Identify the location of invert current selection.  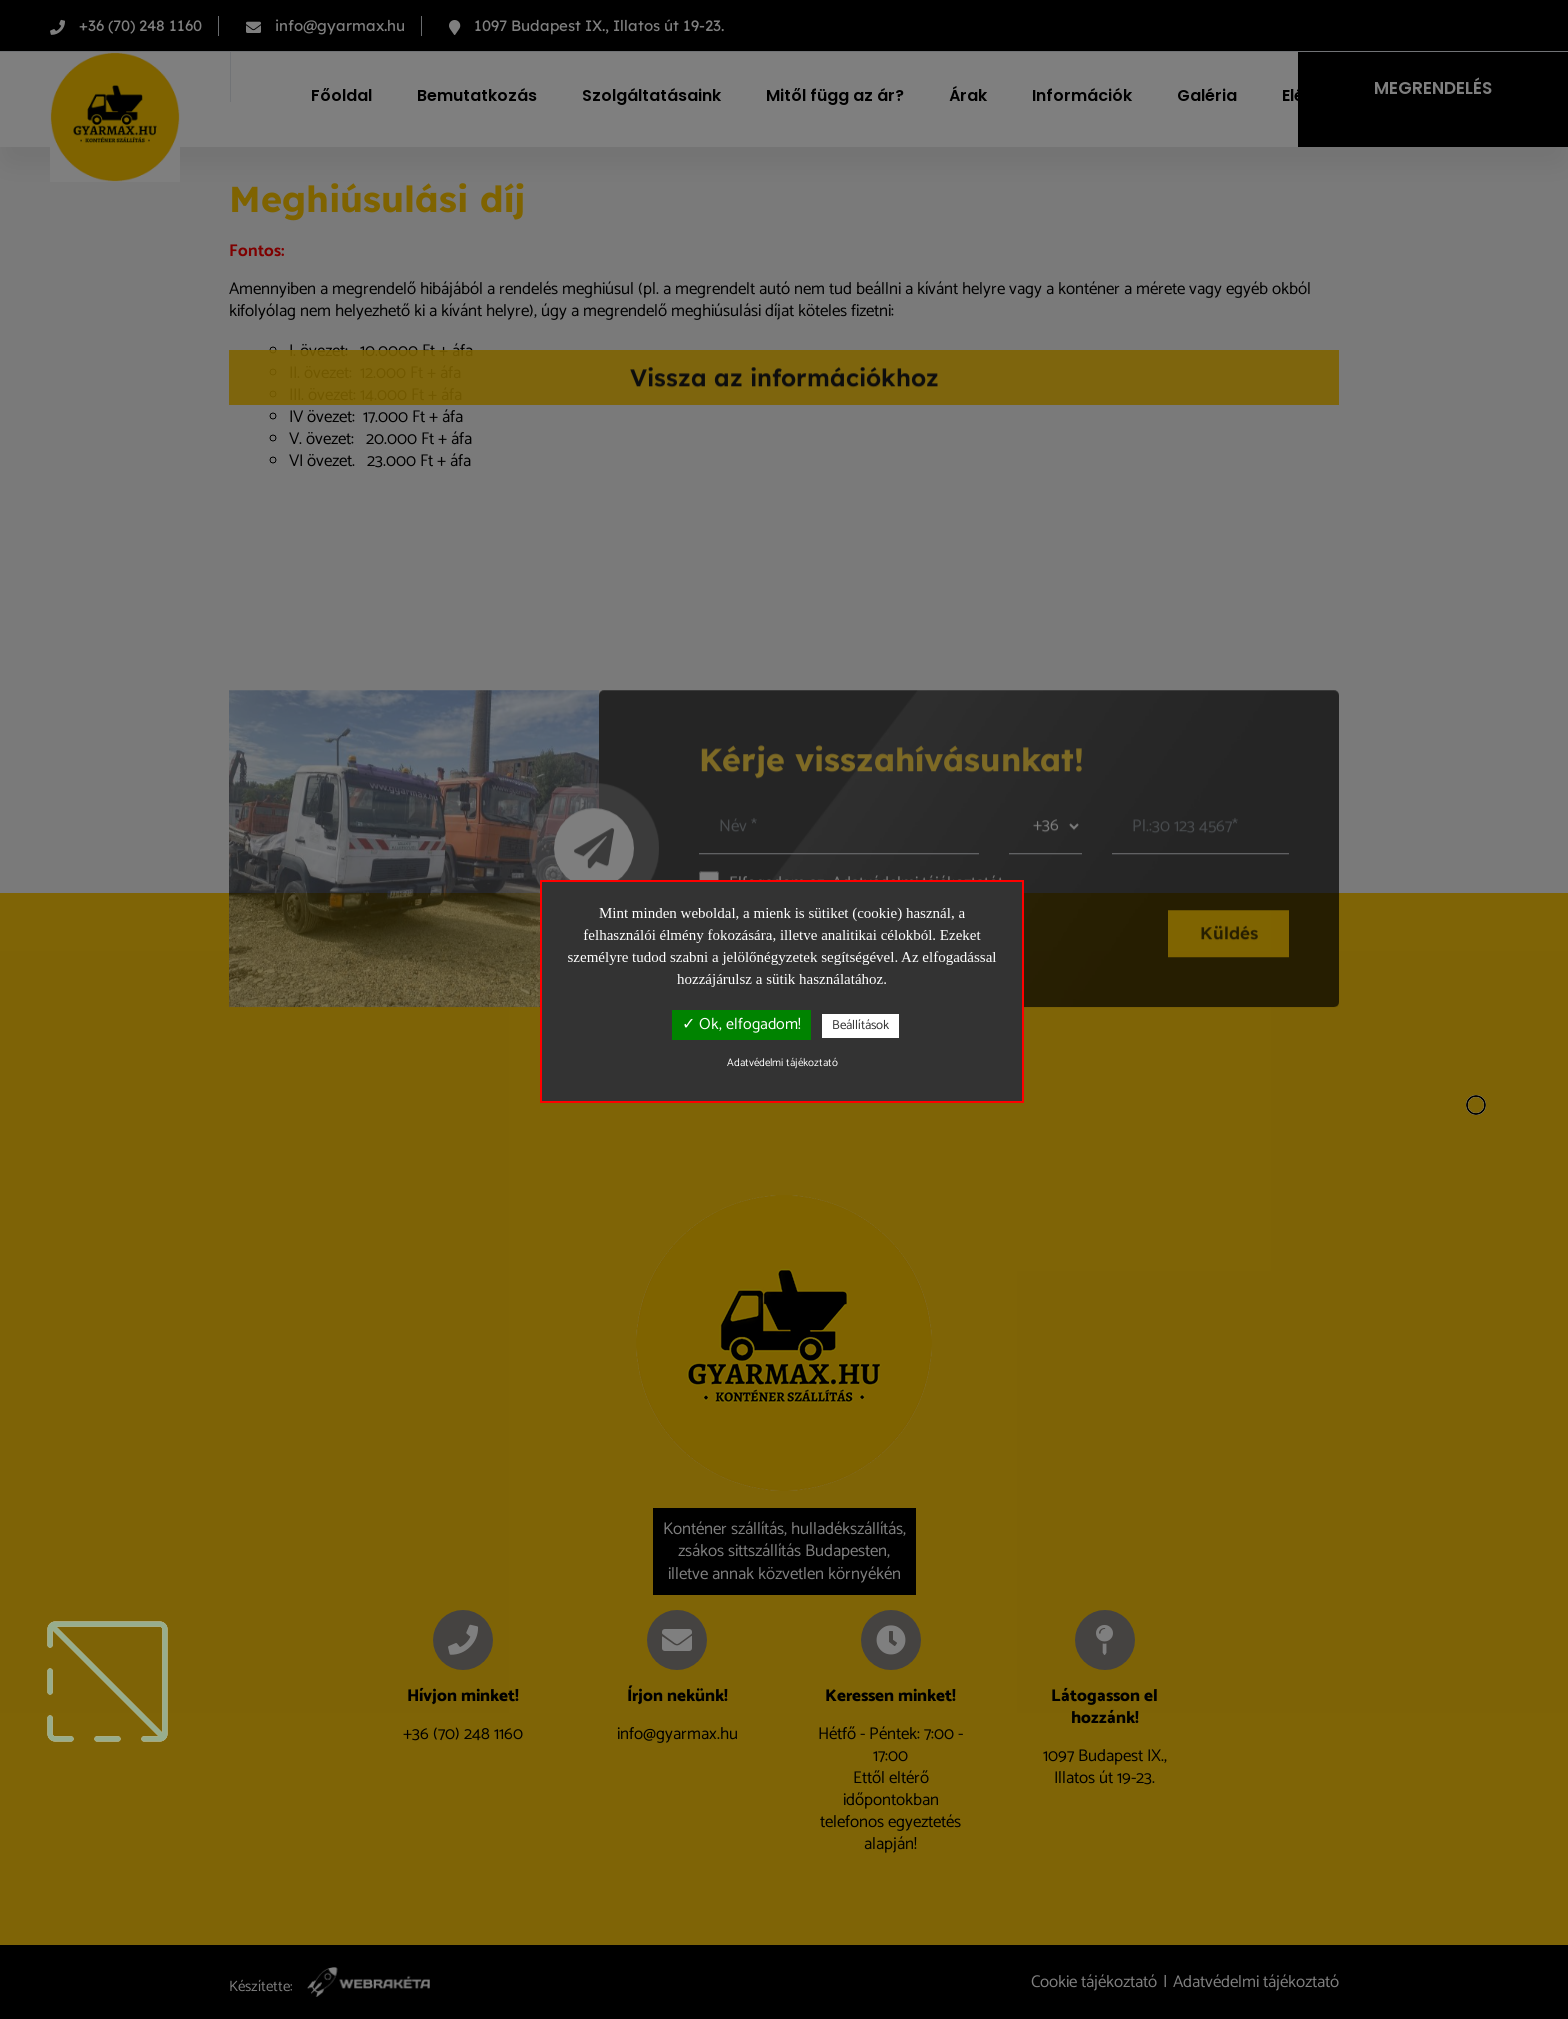
(107, 1681).